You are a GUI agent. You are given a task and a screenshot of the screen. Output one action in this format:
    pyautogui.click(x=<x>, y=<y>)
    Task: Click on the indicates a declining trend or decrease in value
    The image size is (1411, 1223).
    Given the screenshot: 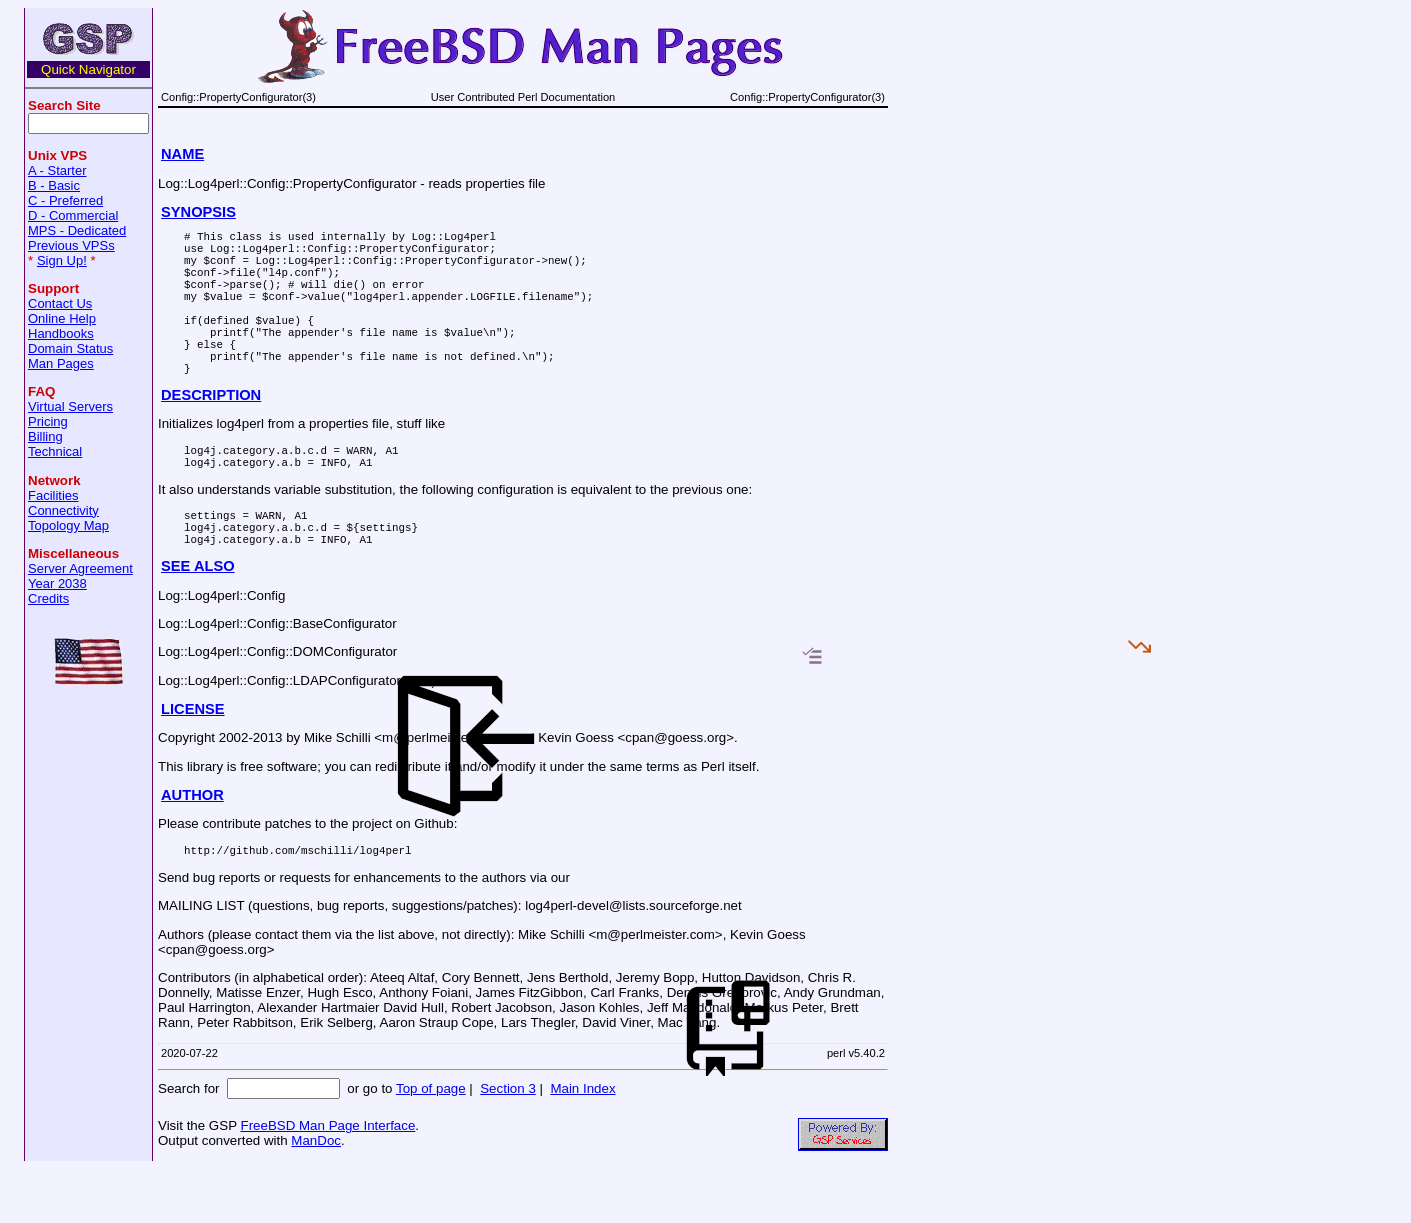 What is the action you would take?
    pyautogui.click(x=1139, y=646)
    